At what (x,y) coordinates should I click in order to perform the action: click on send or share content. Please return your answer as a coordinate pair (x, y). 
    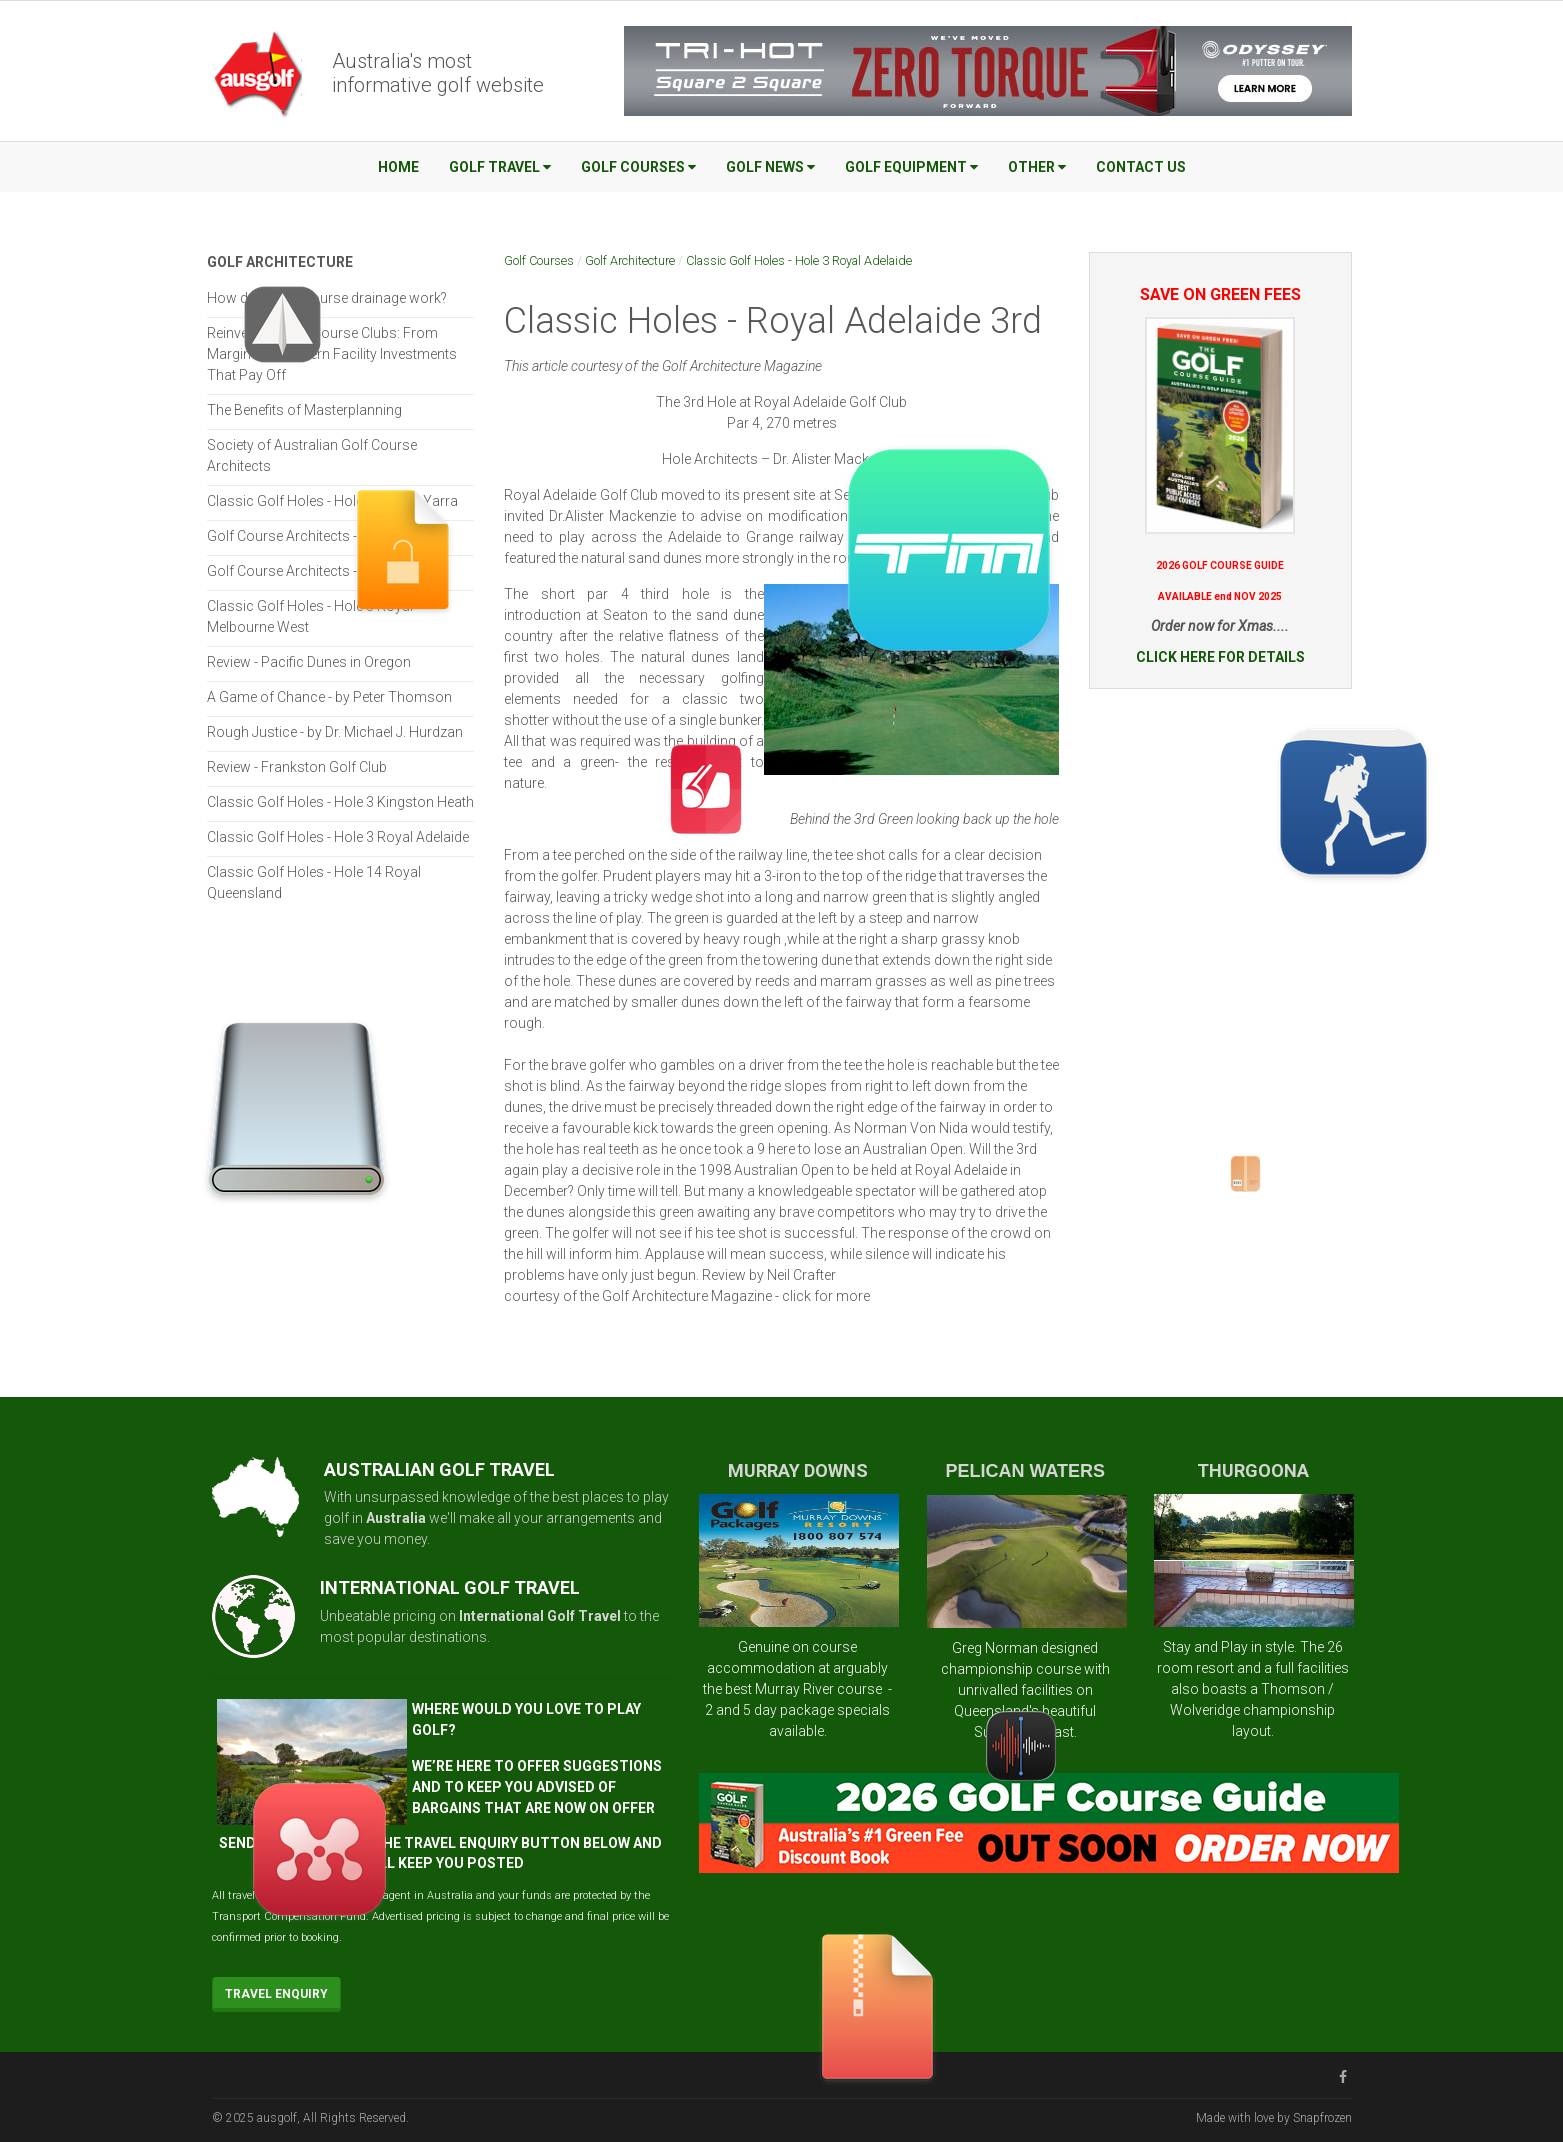
    Looking at the image, I should click on (282, 324).